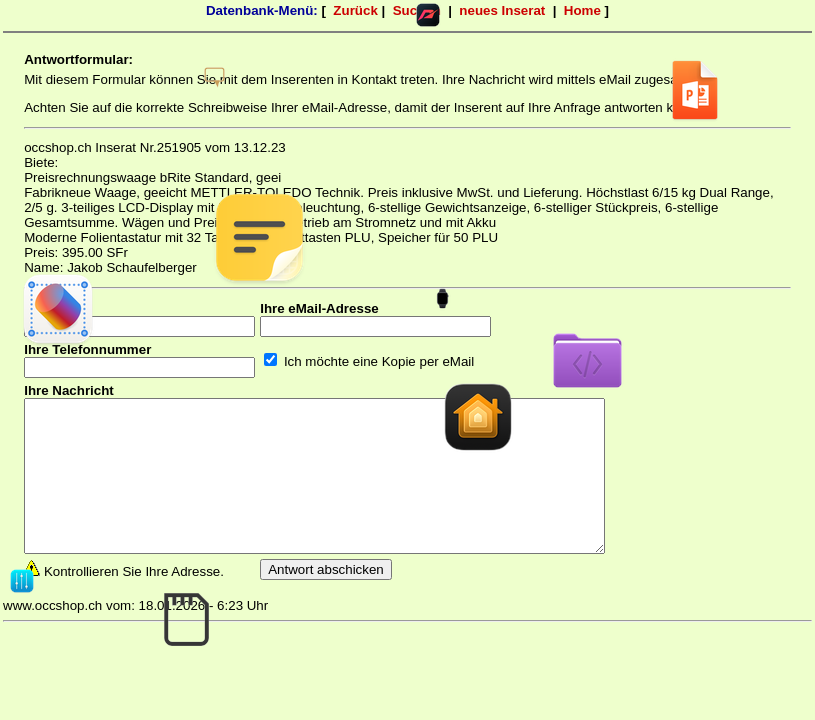 This screenshot has width=815, height=720. What do you see at coordinates (214, 77) in the screenshot?
I see `keyboard input language indicator` at bounding box center [214, 77].